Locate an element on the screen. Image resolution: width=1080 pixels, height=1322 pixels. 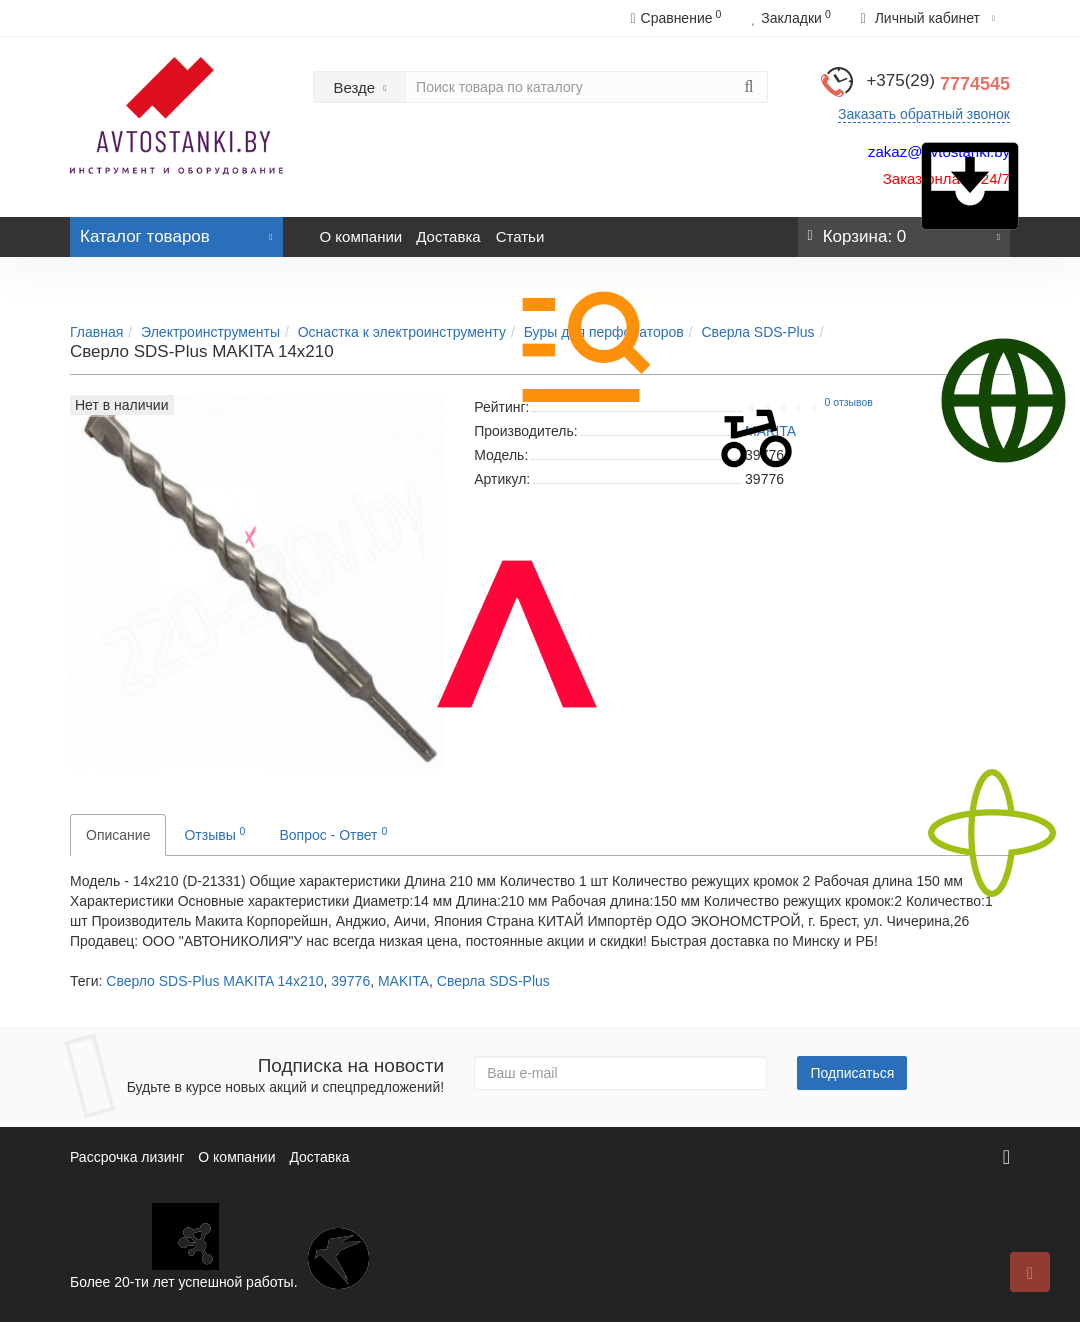
parrot security os logo is located at coordinates (338, 1258).